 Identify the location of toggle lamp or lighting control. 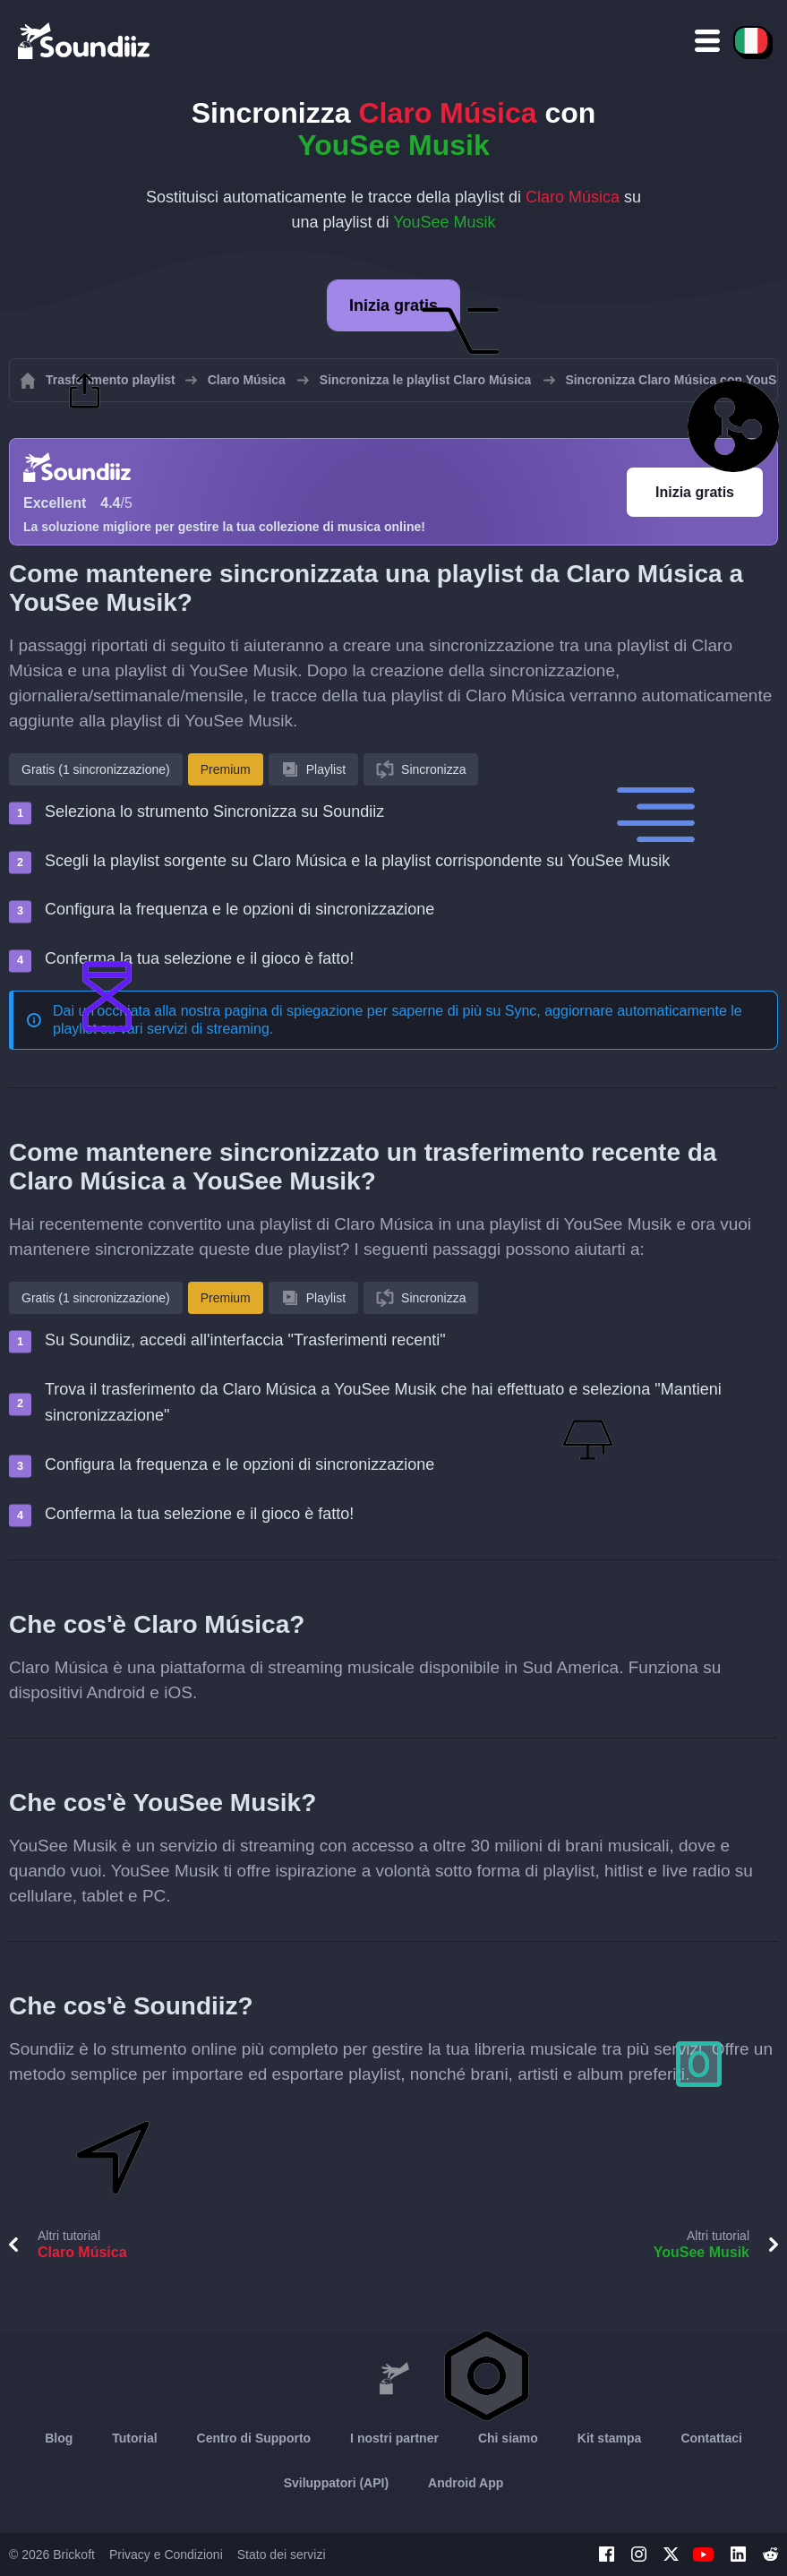
(587, 1439).